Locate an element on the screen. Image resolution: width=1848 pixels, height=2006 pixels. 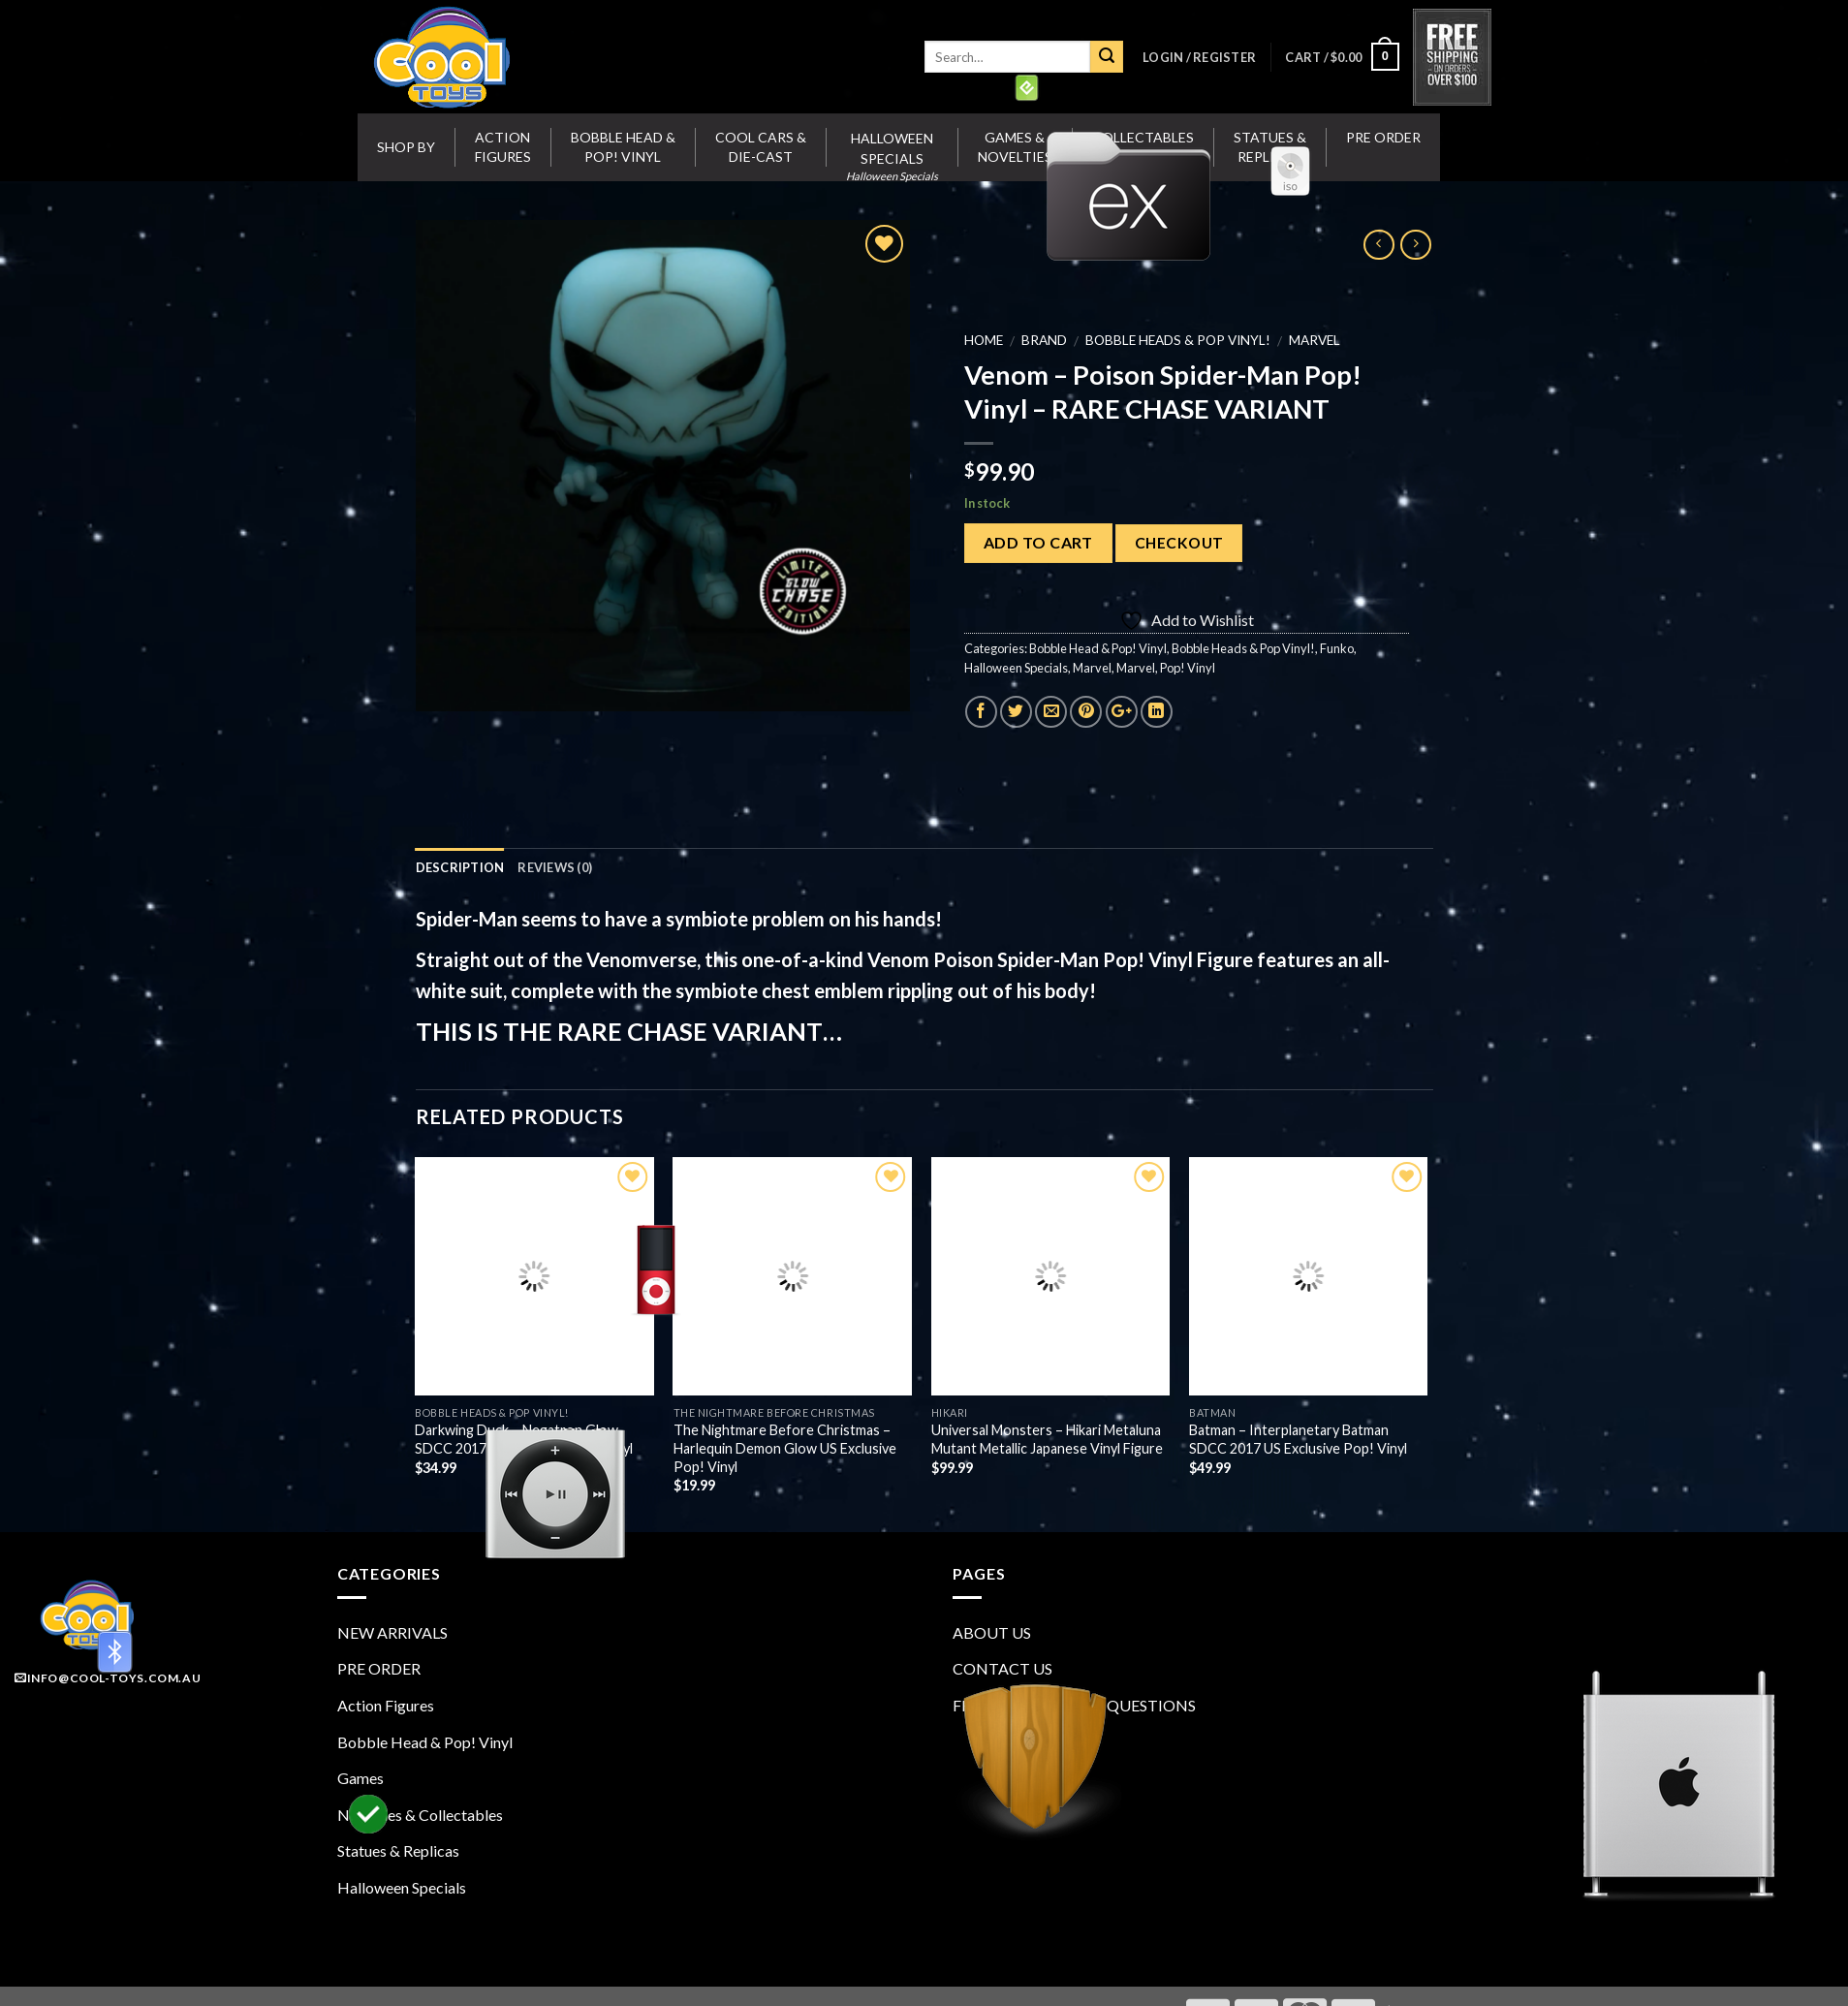
confirm or approve an action is located at coordinates (368, 1814).